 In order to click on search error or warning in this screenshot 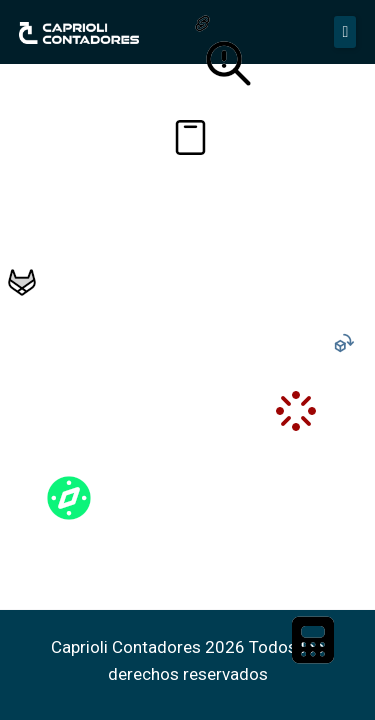, I will do `click(228, 63)`.